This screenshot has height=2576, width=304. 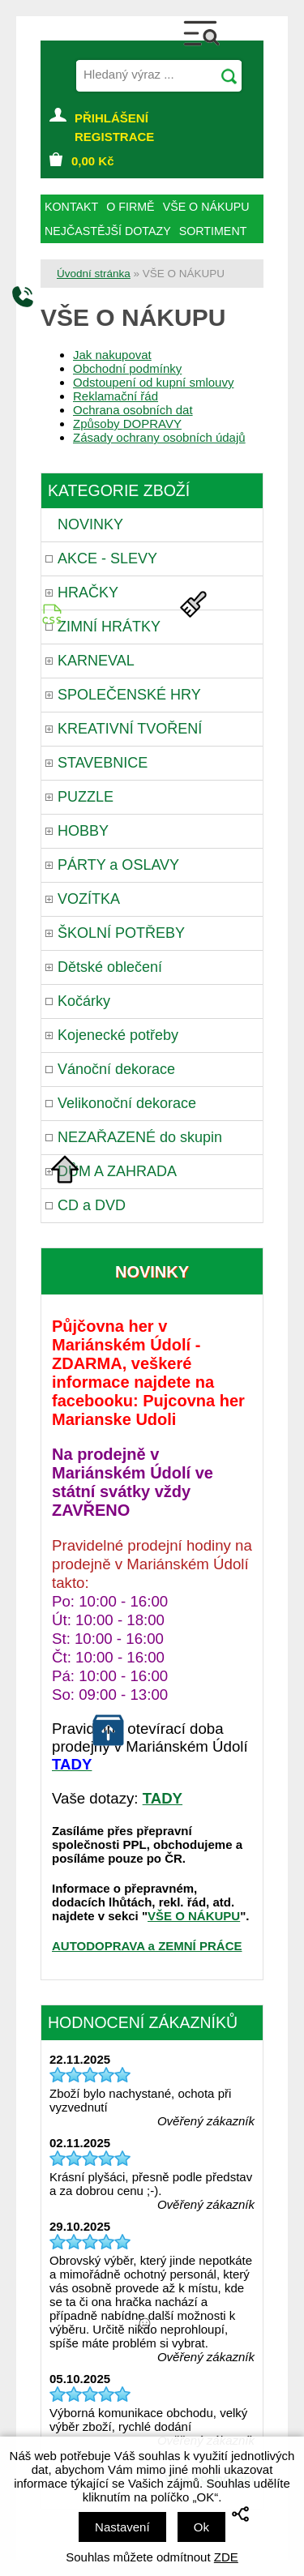 What do you see at coordinates (108, 1730) in the screenshot?
I see `upload file to storage` at bounding box center [108, 1730].